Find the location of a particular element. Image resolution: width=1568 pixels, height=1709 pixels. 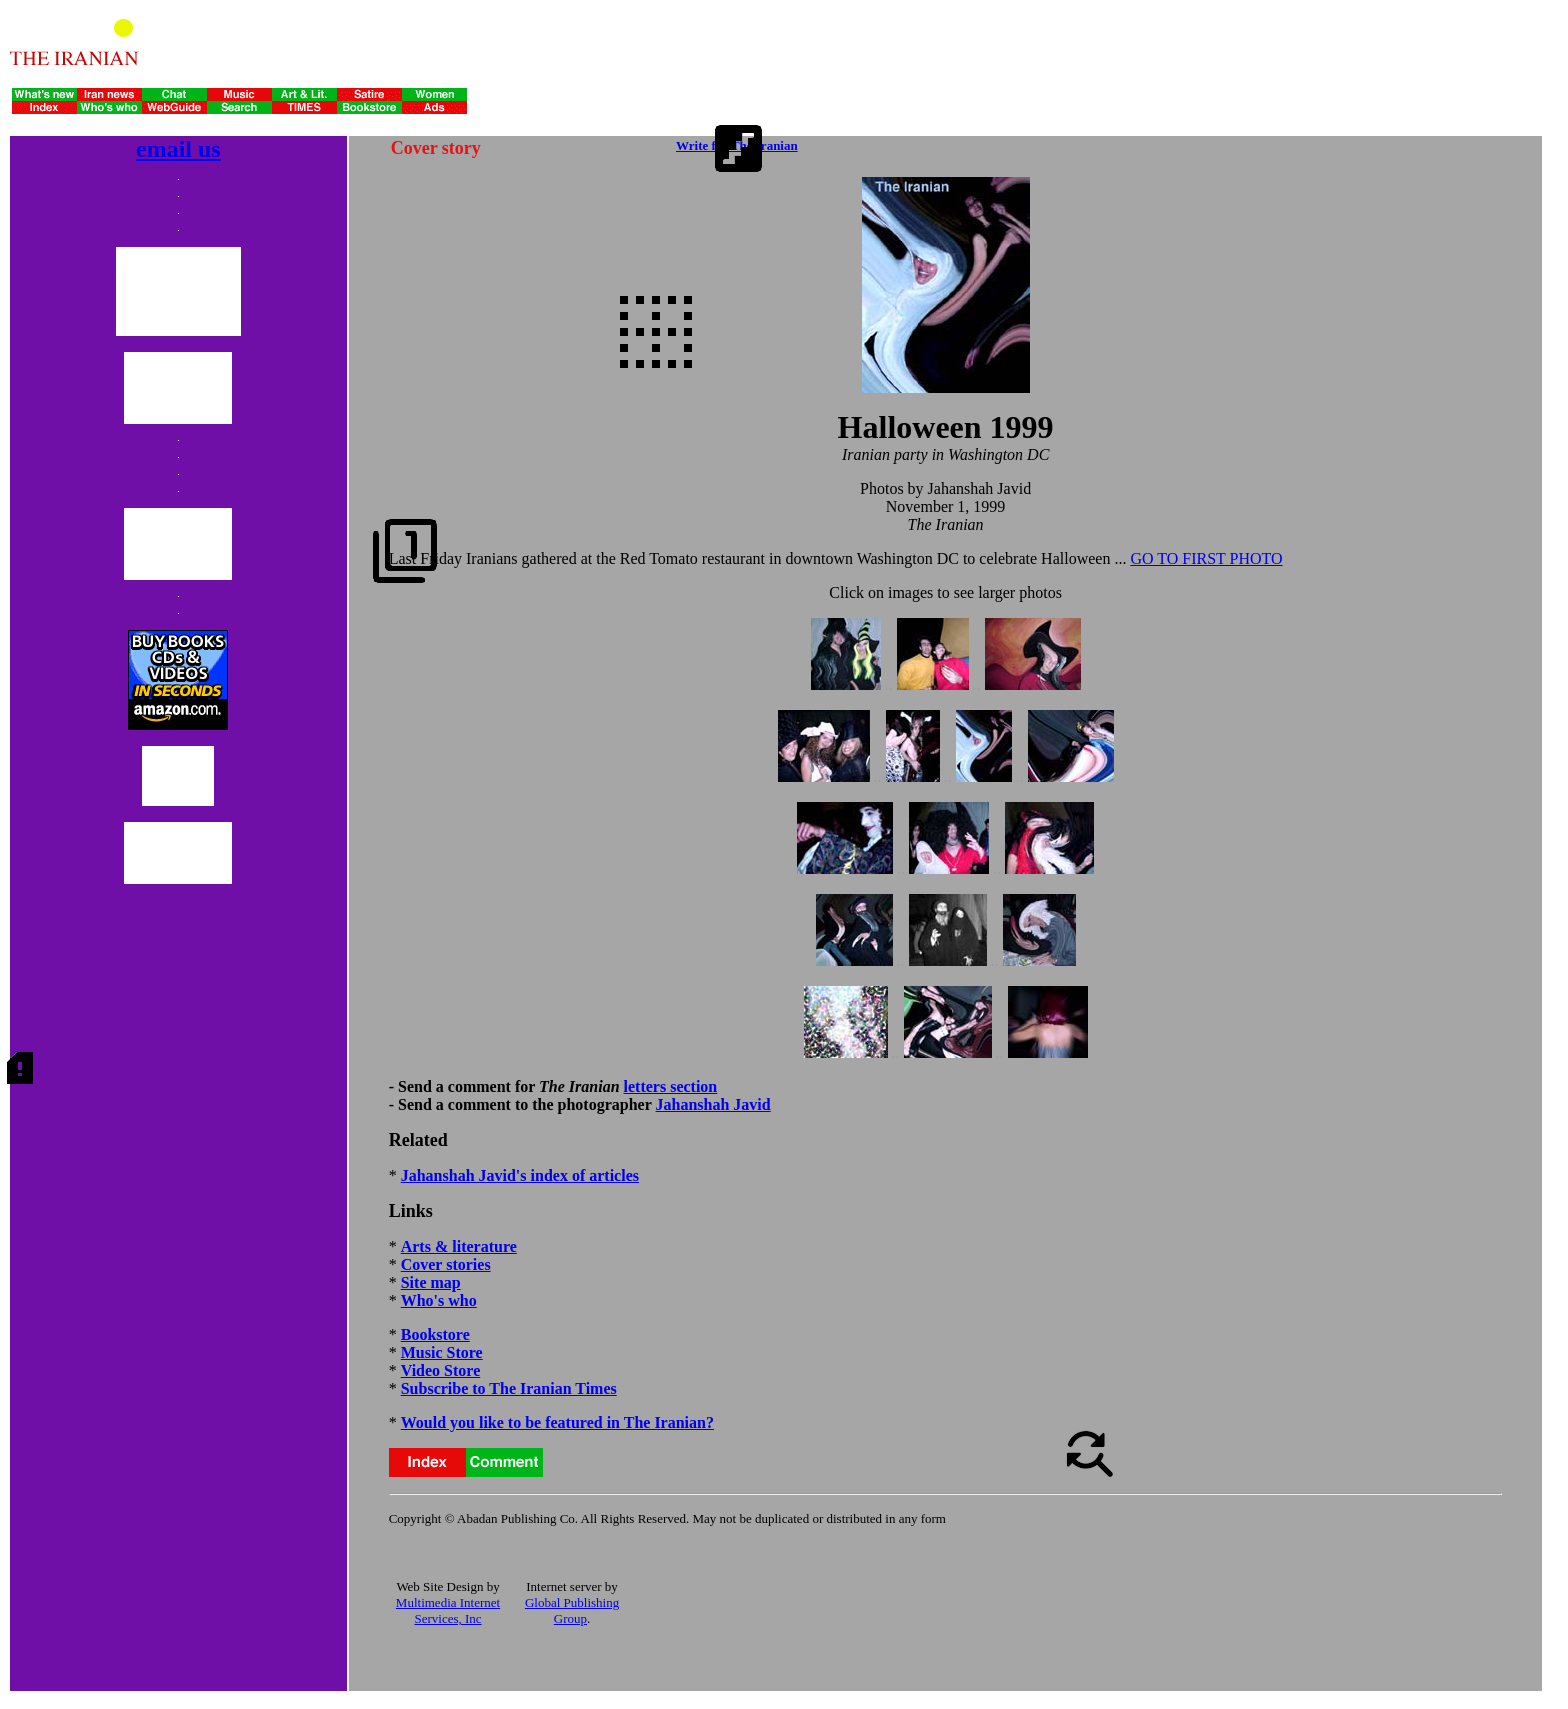

indicates first item in a numbered series or gallery is located at coordinates (405, 551).